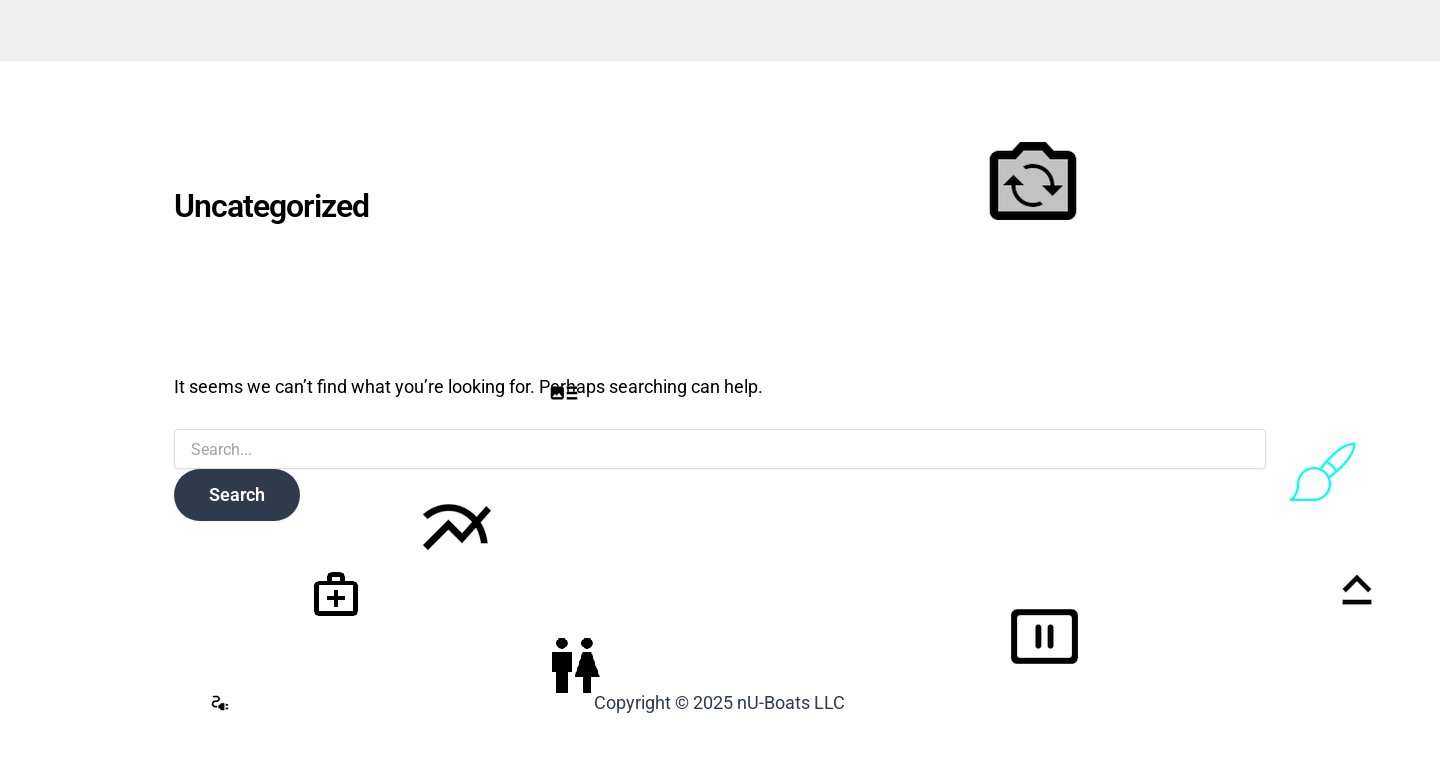 Image resolution: width=1440 pixels, height=759 pixels. What do you see at coordinates (220, 703) in the screenshot?
I see `access electrical or charging services nearby` at bounding box center [220, 703].